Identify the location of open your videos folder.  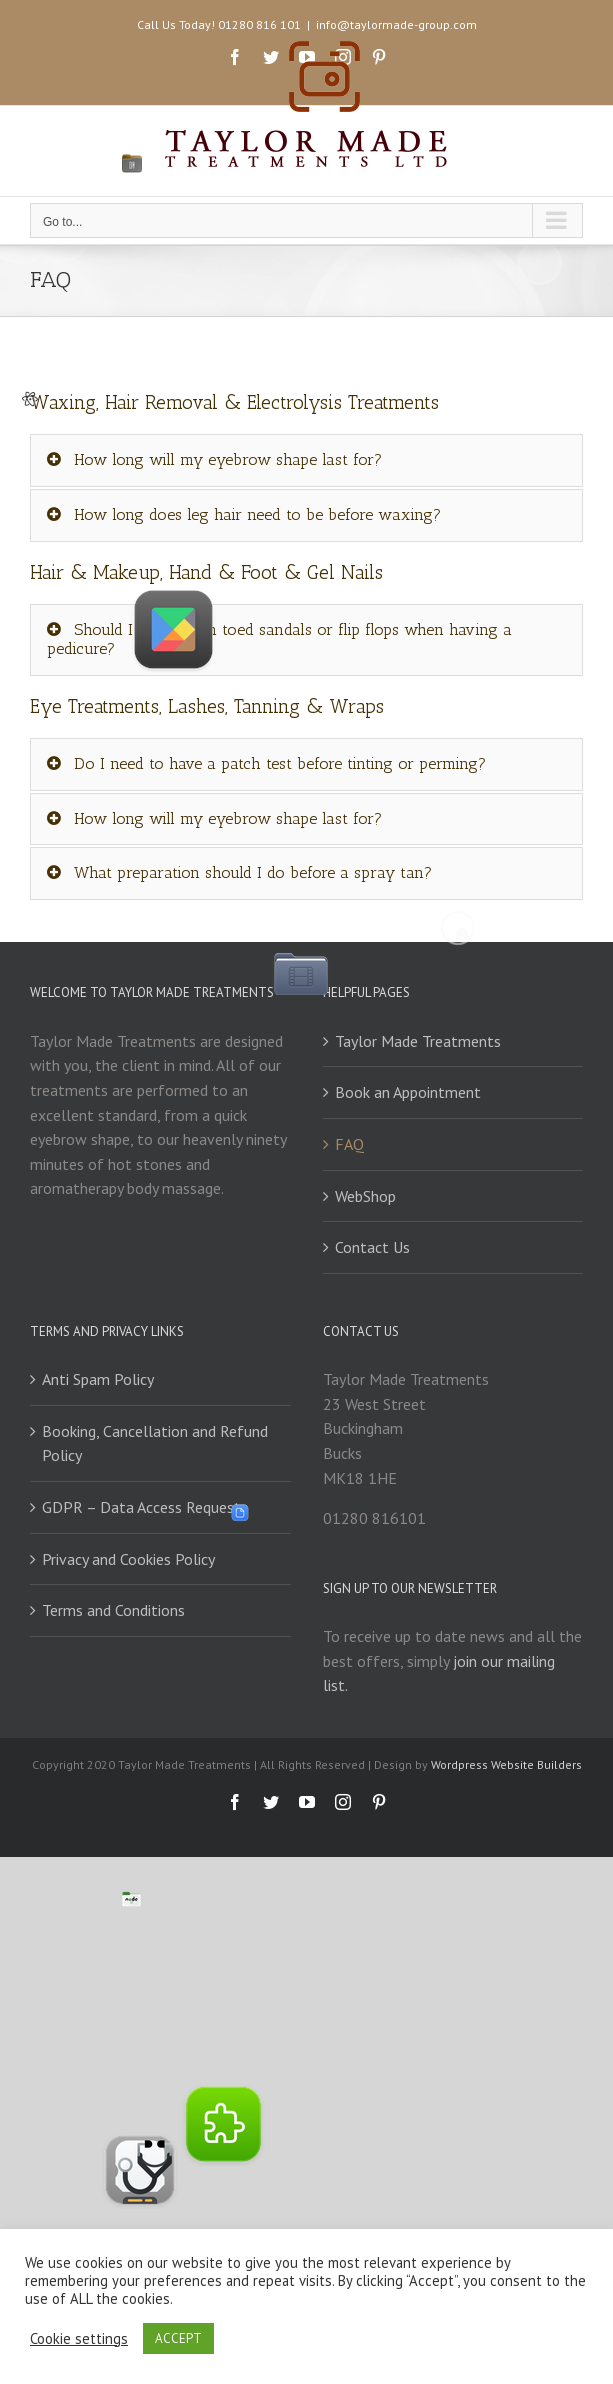
(301, 974).